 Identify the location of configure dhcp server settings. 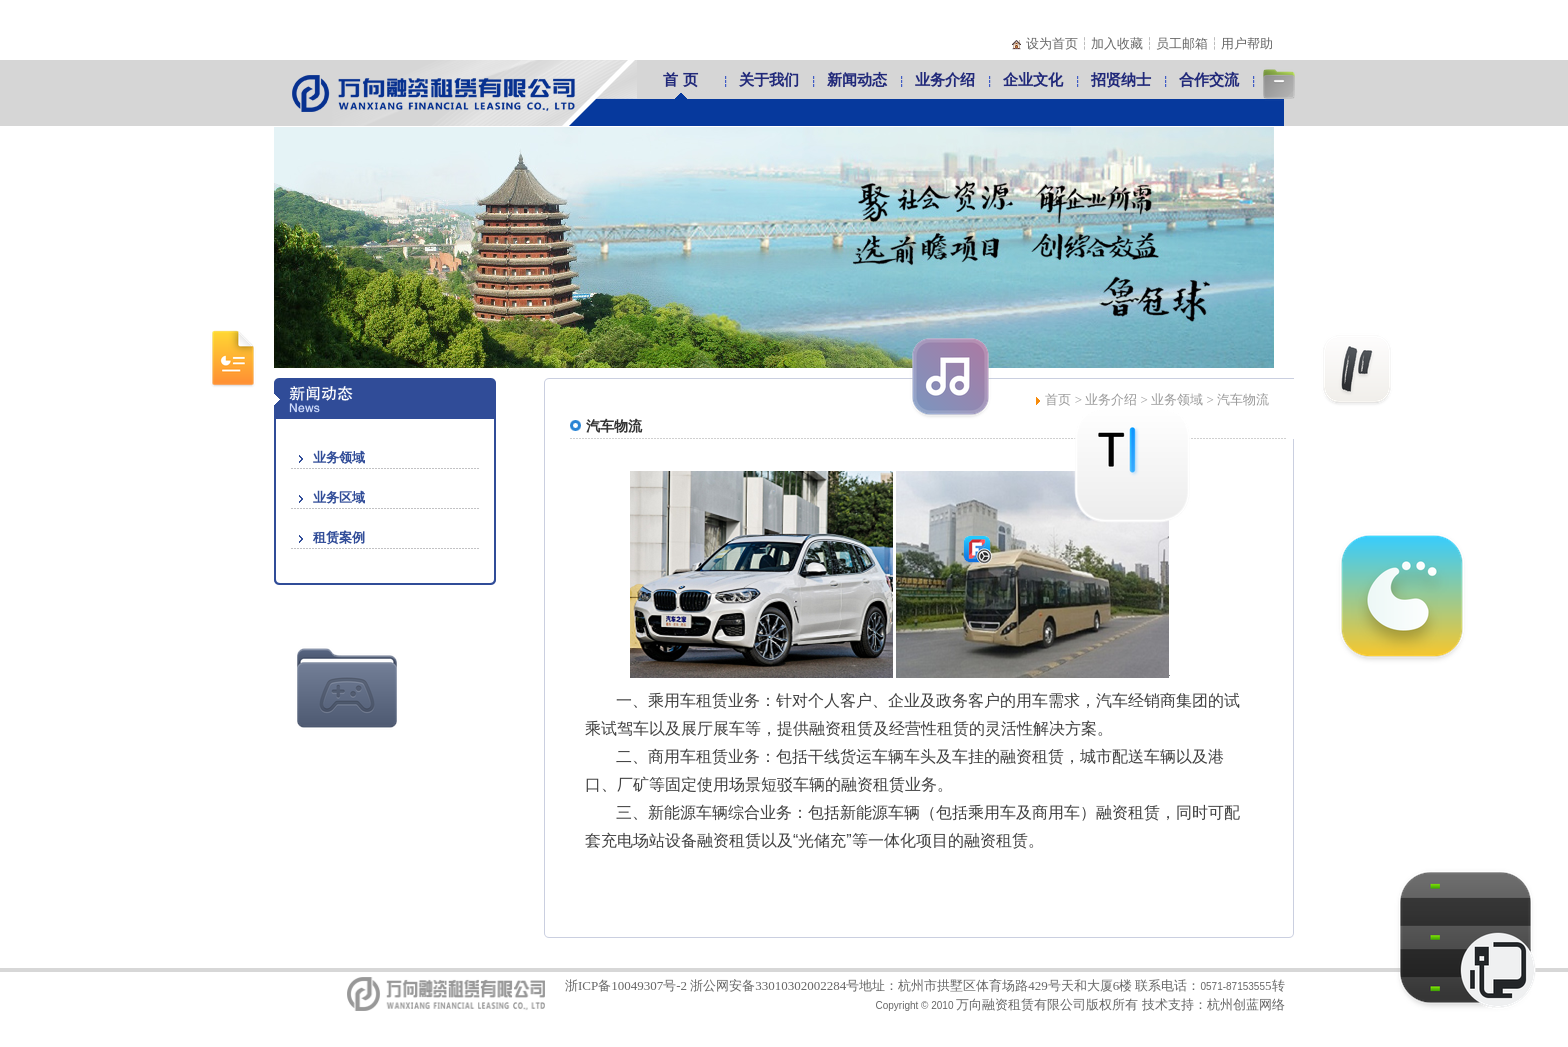
(1465, 937).